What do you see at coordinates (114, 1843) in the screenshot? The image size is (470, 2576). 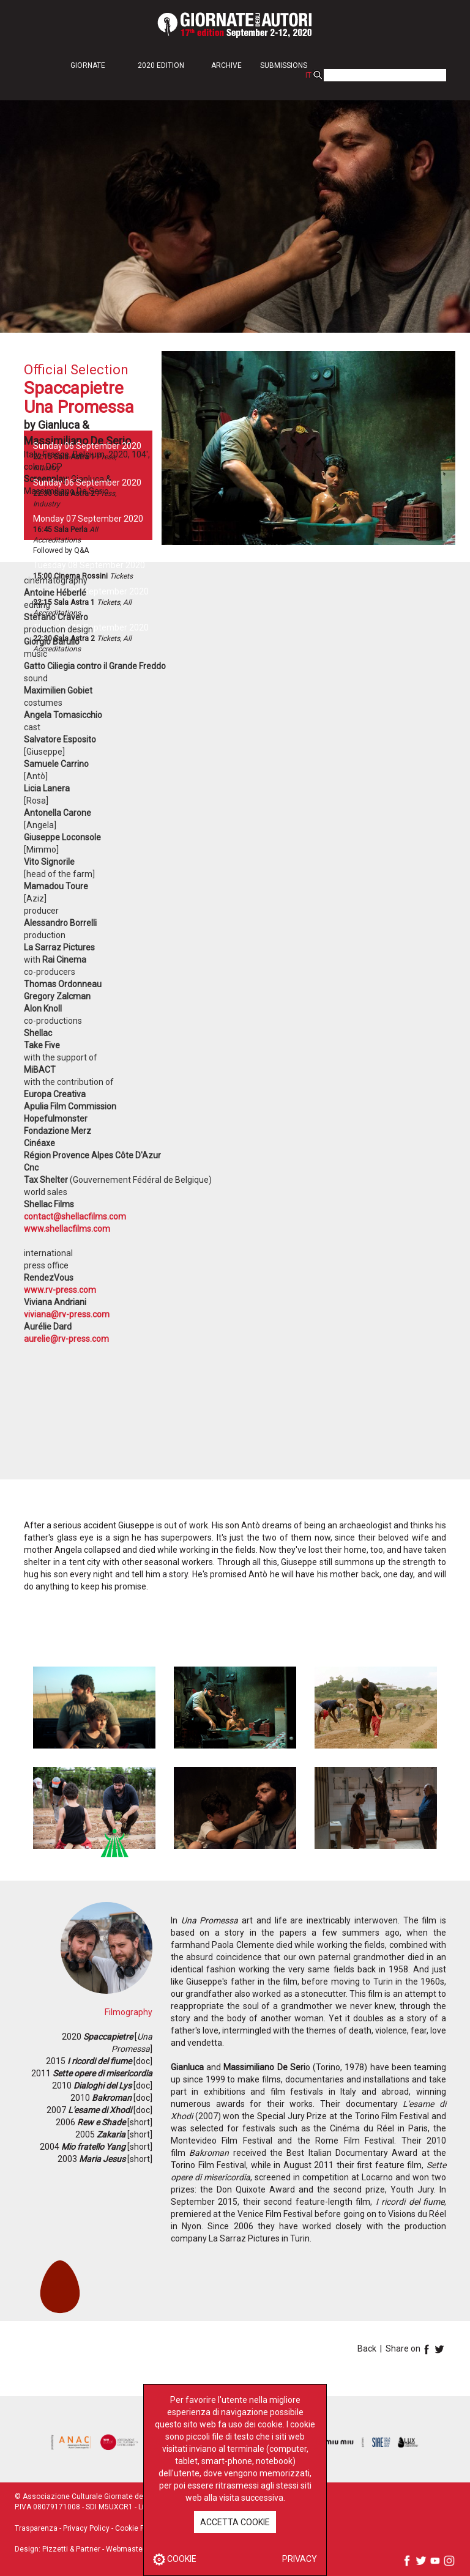 I see `access space exploration or interstellar travel features` at bounding box center [114, 1843].